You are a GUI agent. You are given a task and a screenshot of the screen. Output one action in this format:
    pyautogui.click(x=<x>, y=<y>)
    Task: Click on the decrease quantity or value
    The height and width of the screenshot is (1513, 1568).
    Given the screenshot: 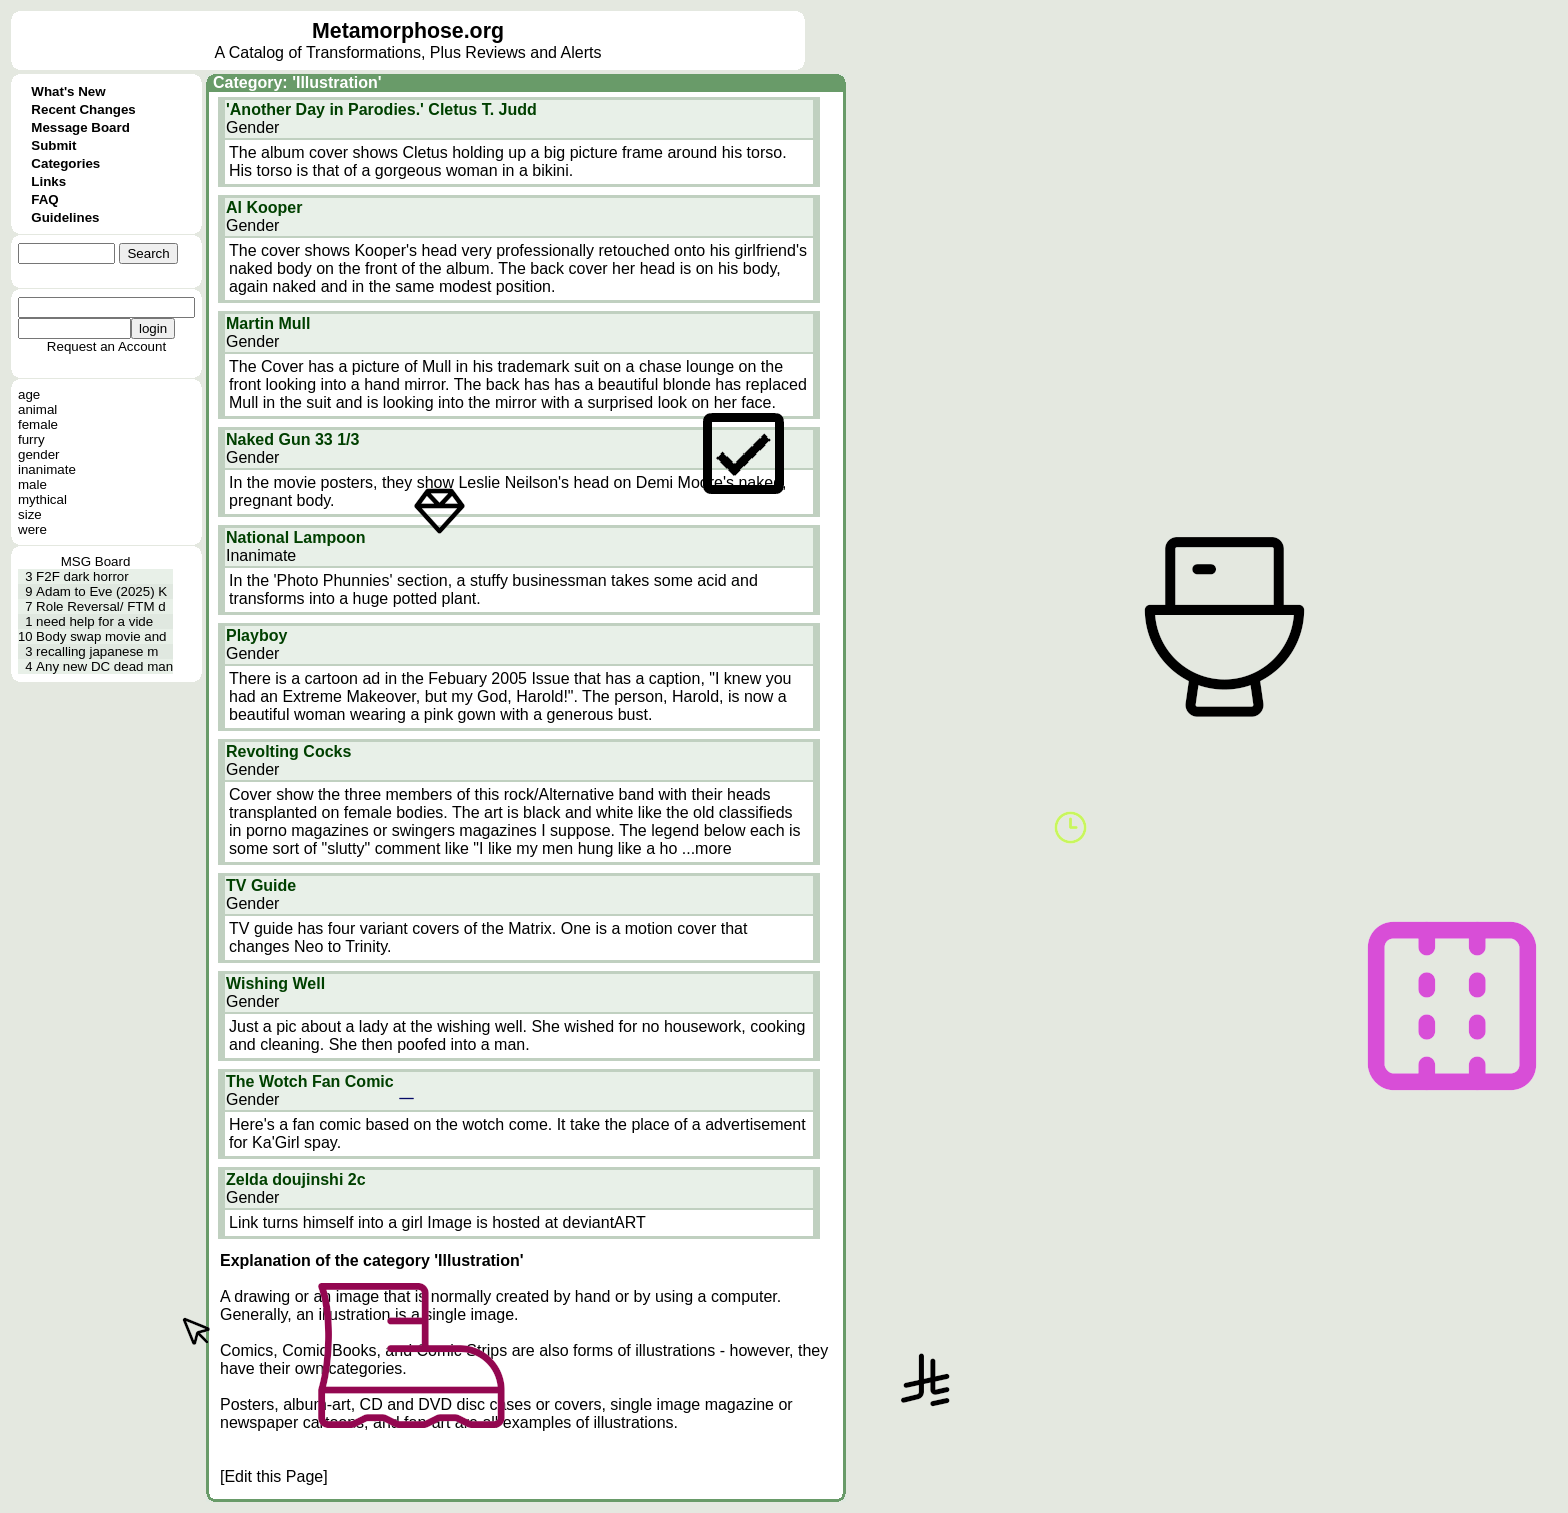 What is the action you would take?
    pyautogui.click(x=406, y=1098)
    